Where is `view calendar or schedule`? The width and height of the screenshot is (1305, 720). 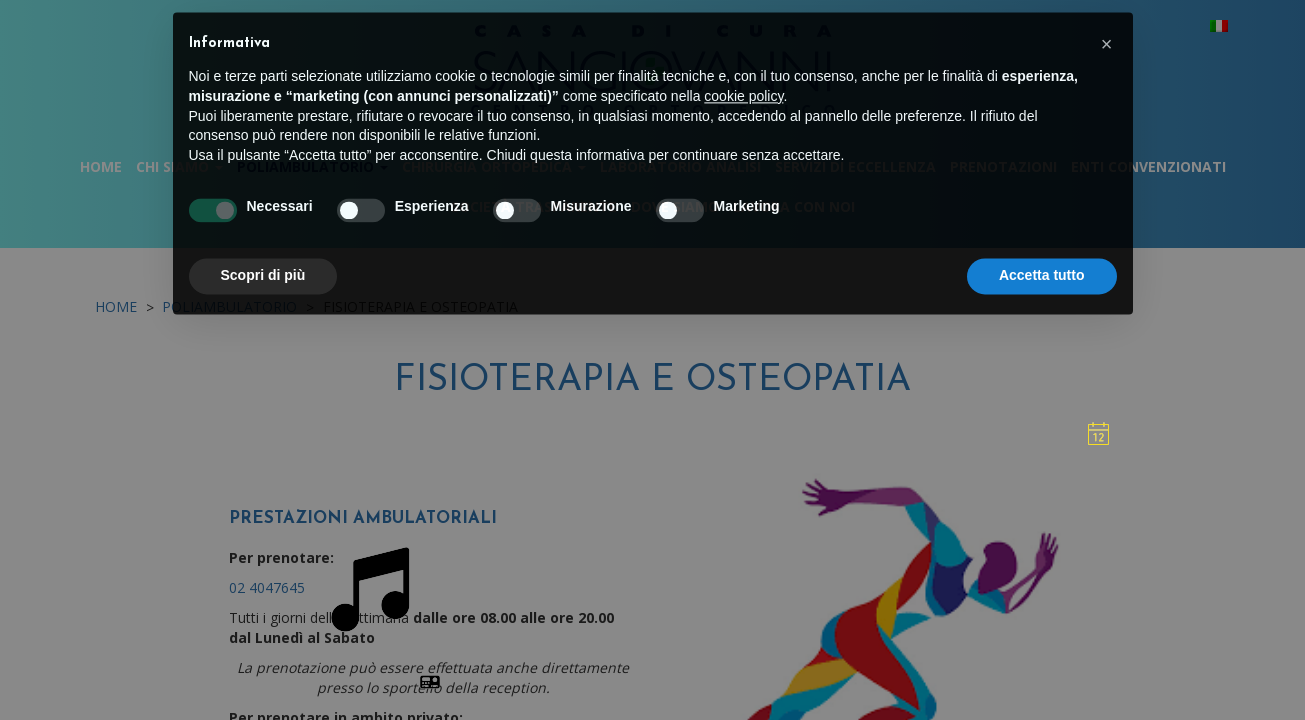 view calendar or schedule is located at coordinates (1098, 434).